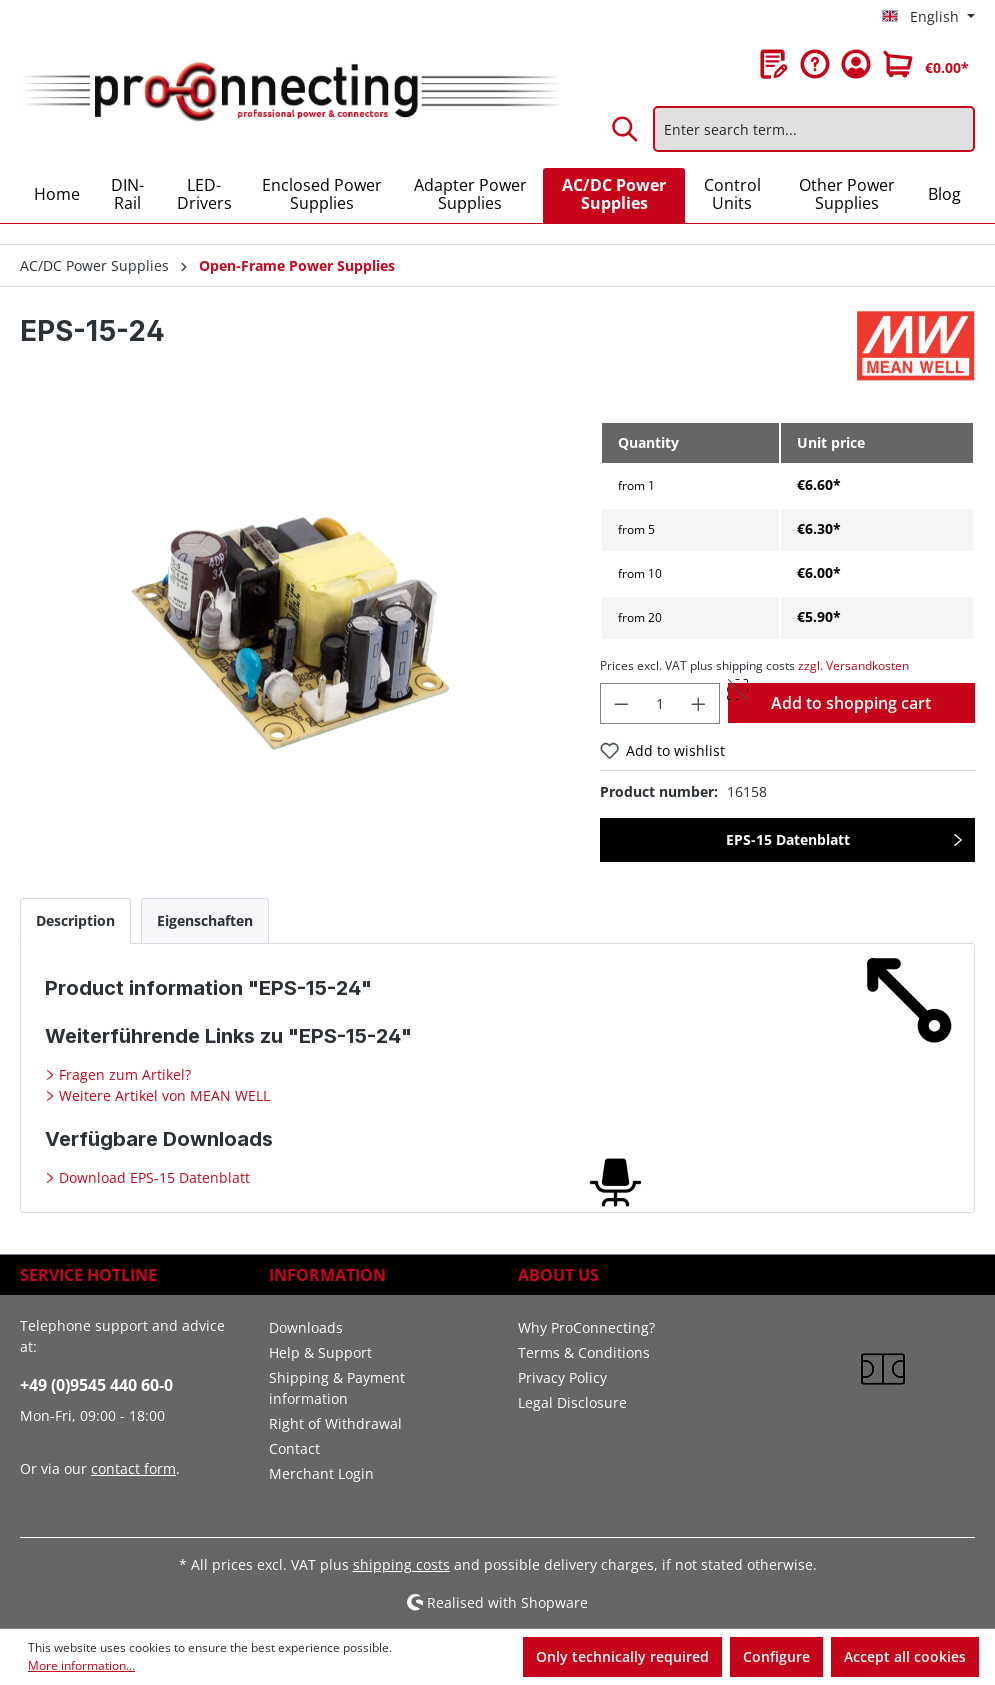 Image resolution: width=995 pixels, height=1685 pixels. Describe the element at coordinates (615, 1182) in the screenshot. I see `workspace or office settings` at that location.